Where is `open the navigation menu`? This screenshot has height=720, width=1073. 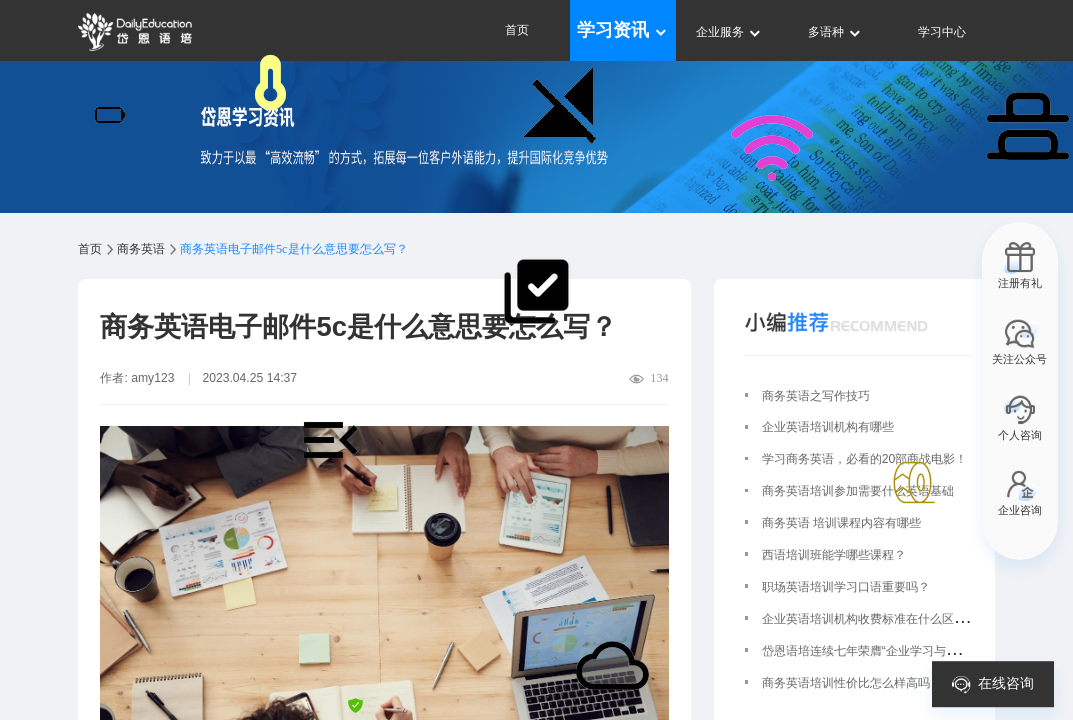 open the navigation menu is located at coordinates (331, 440).